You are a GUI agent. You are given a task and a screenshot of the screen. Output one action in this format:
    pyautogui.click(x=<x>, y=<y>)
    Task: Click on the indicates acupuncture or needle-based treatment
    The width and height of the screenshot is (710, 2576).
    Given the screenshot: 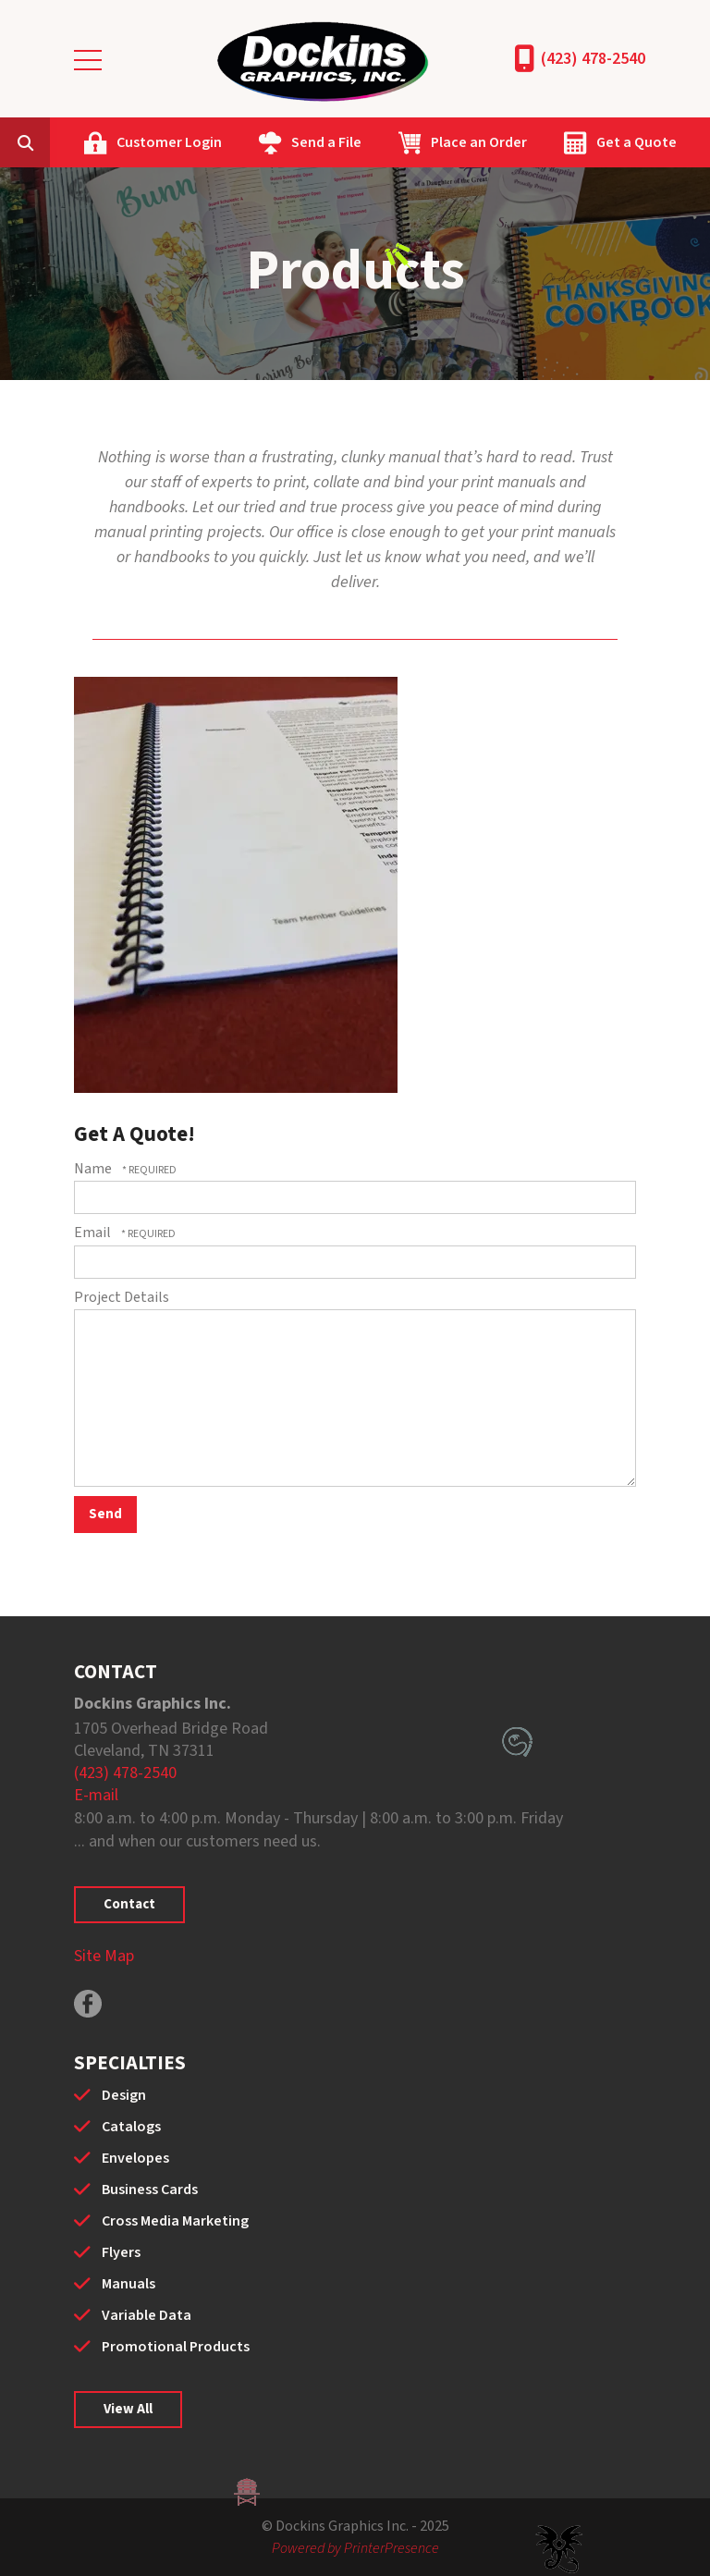 What is the action you would take?
    pyautogui.click(x=400, y=258)
    